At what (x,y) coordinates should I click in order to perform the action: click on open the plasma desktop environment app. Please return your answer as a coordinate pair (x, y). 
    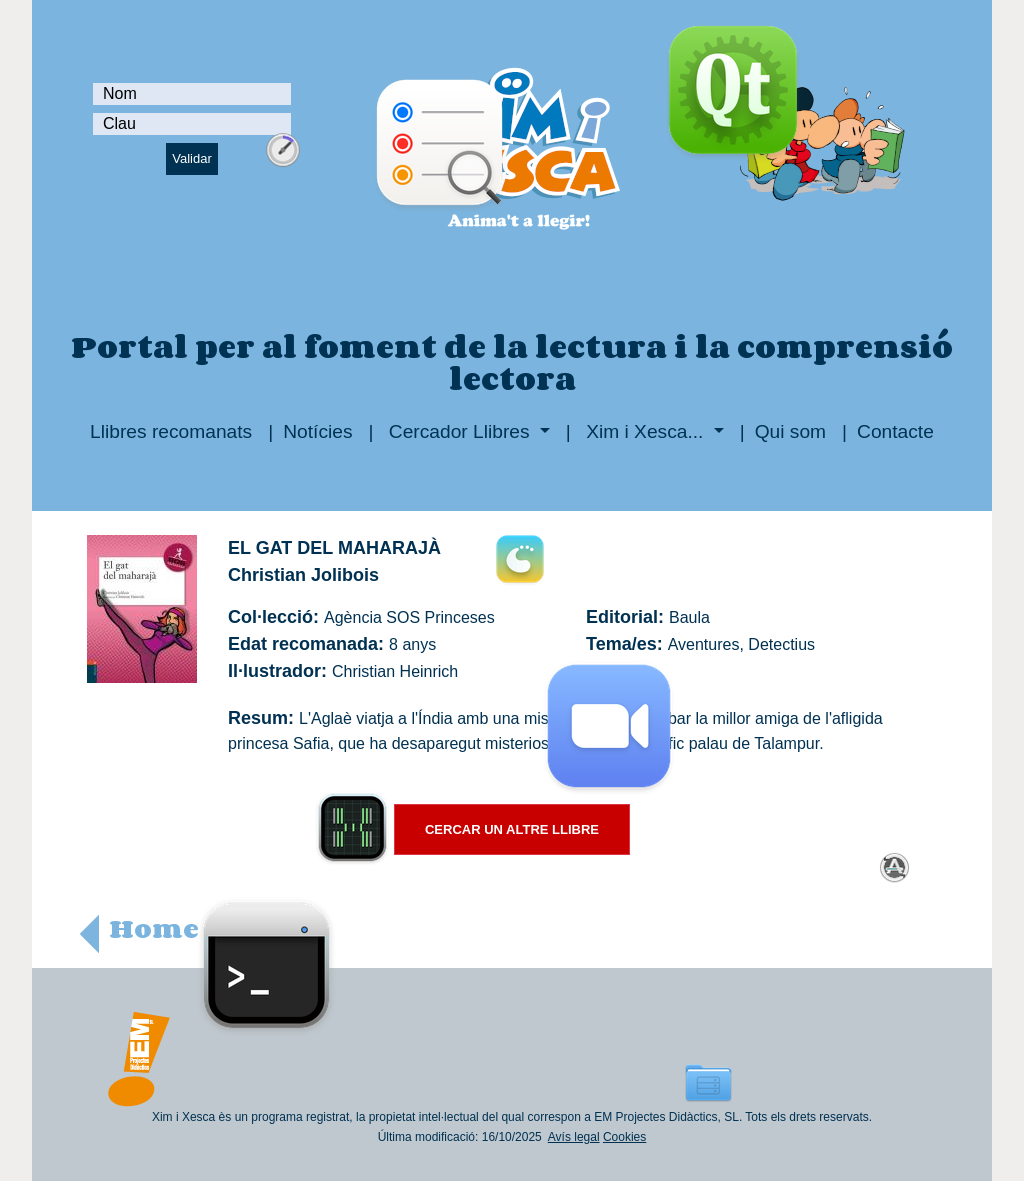
    Looking at the image, I should click on (520, 559).